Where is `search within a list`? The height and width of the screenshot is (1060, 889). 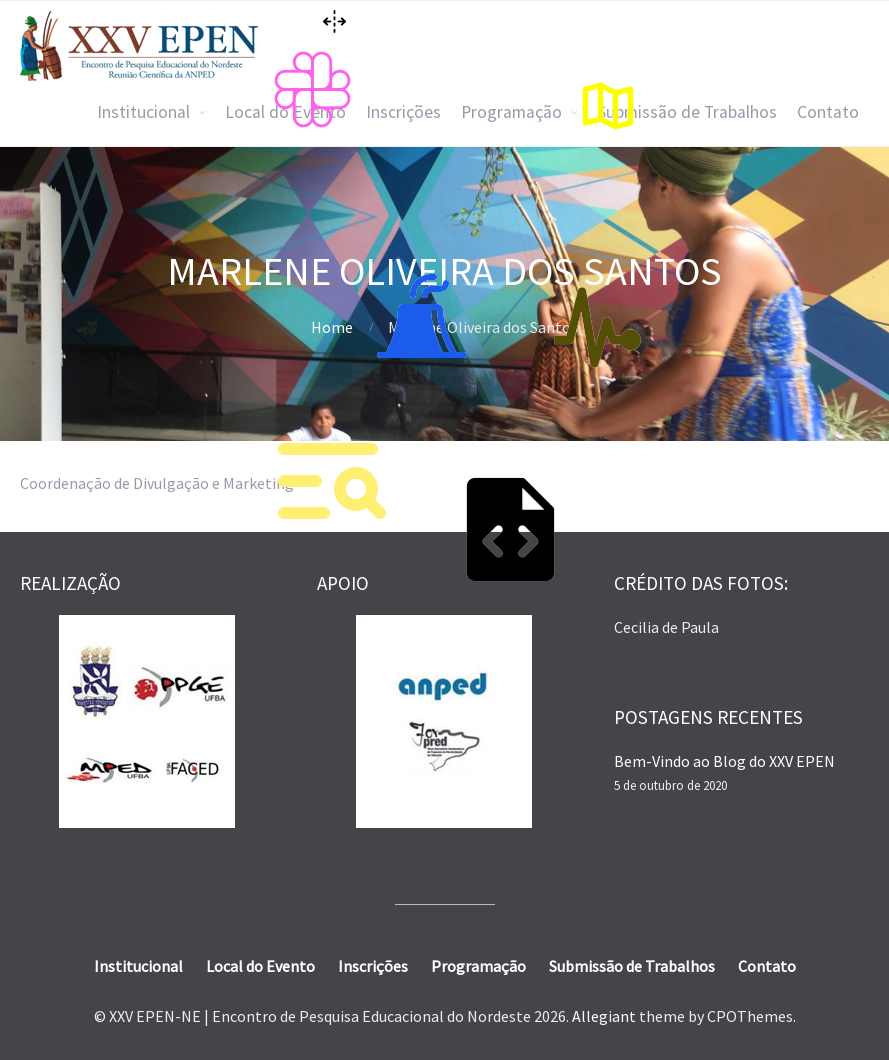 search within a list is located at coordinates (328, 481).